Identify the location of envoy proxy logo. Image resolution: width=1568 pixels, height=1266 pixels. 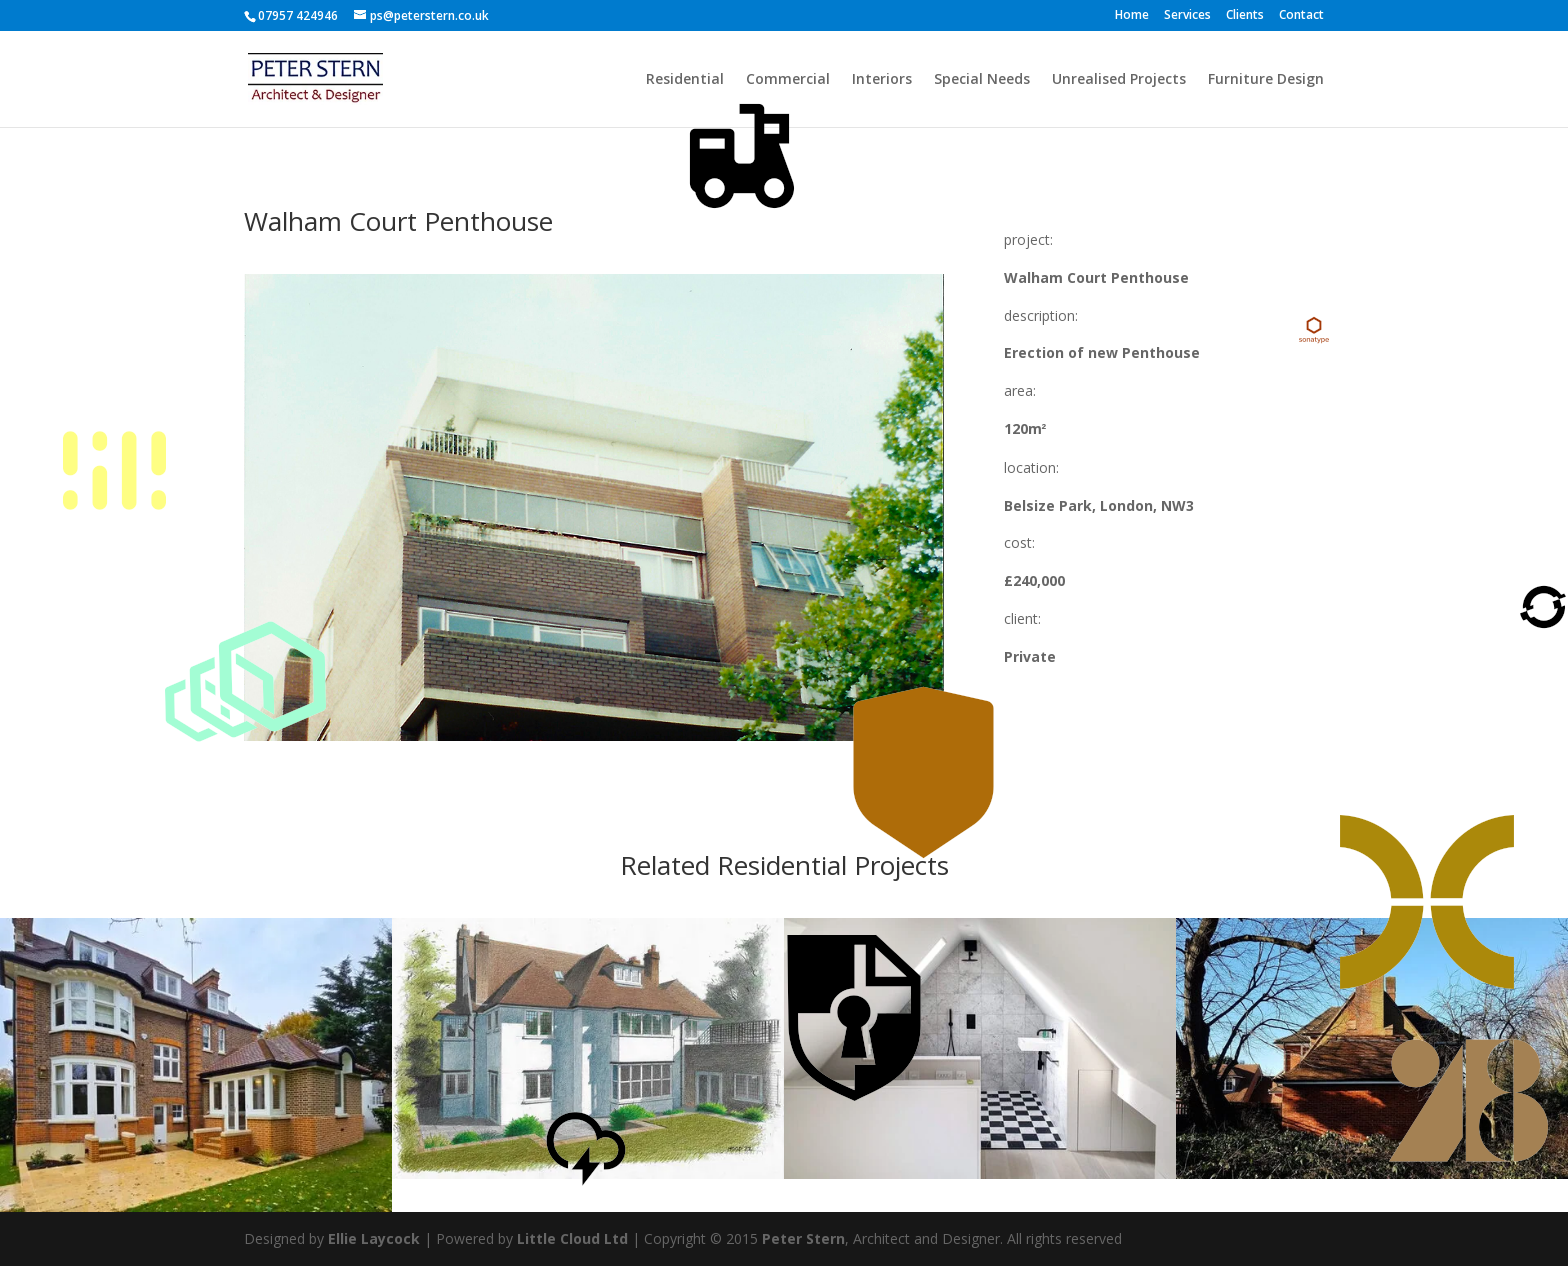
(245, 681).